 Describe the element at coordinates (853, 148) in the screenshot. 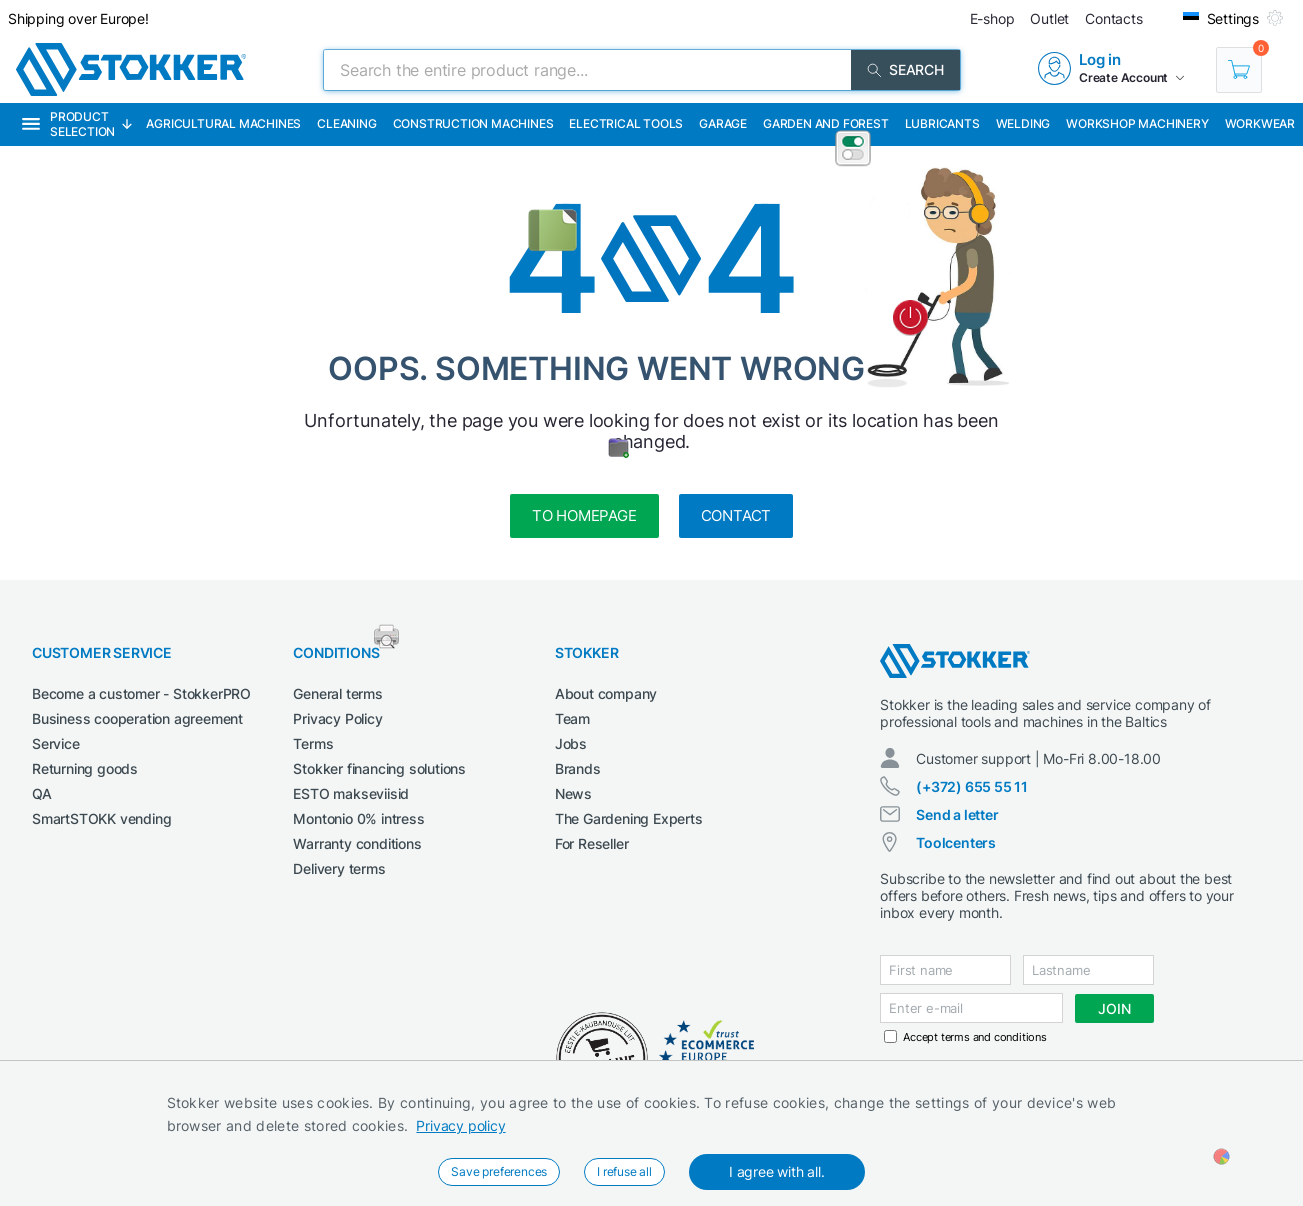

I see `open gnome tweaks settings` at that location.